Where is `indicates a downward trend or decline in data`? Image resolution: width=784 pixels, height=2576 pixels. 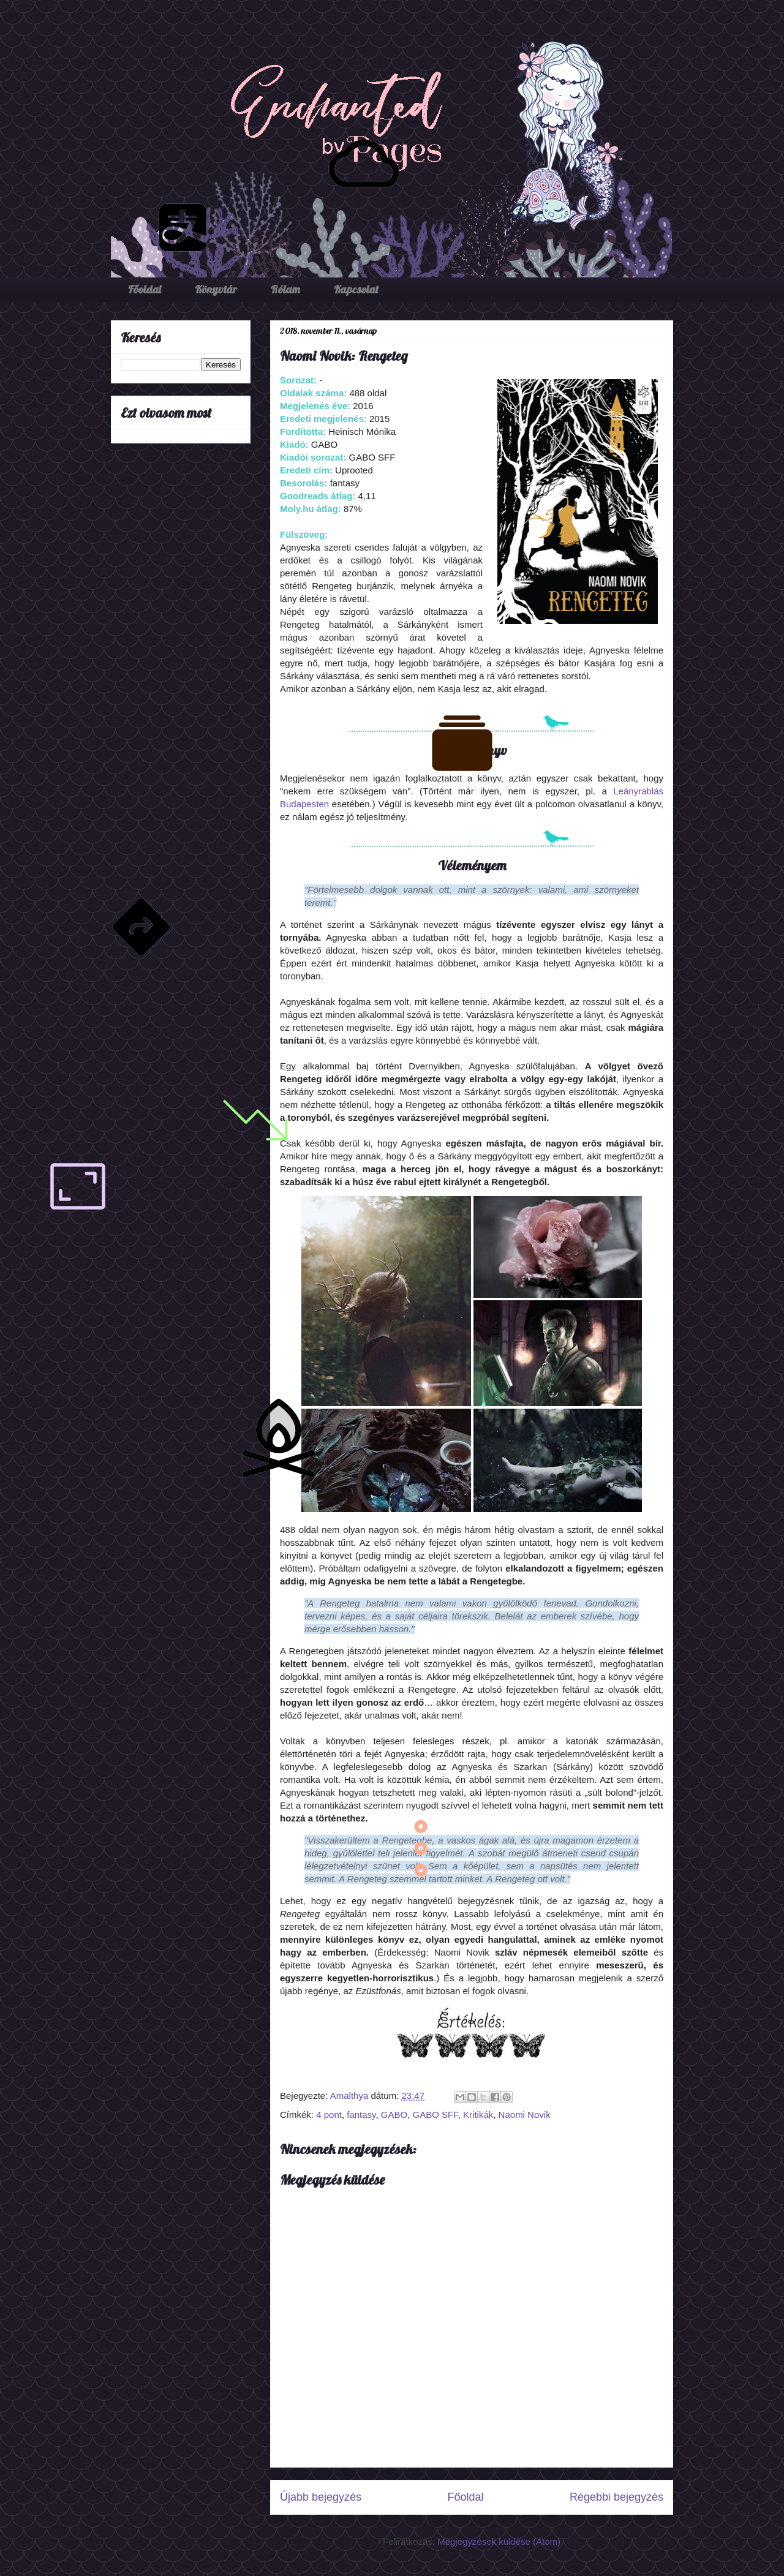
indicates a downward trend or decline in data is located at coordinates (255, 1120).